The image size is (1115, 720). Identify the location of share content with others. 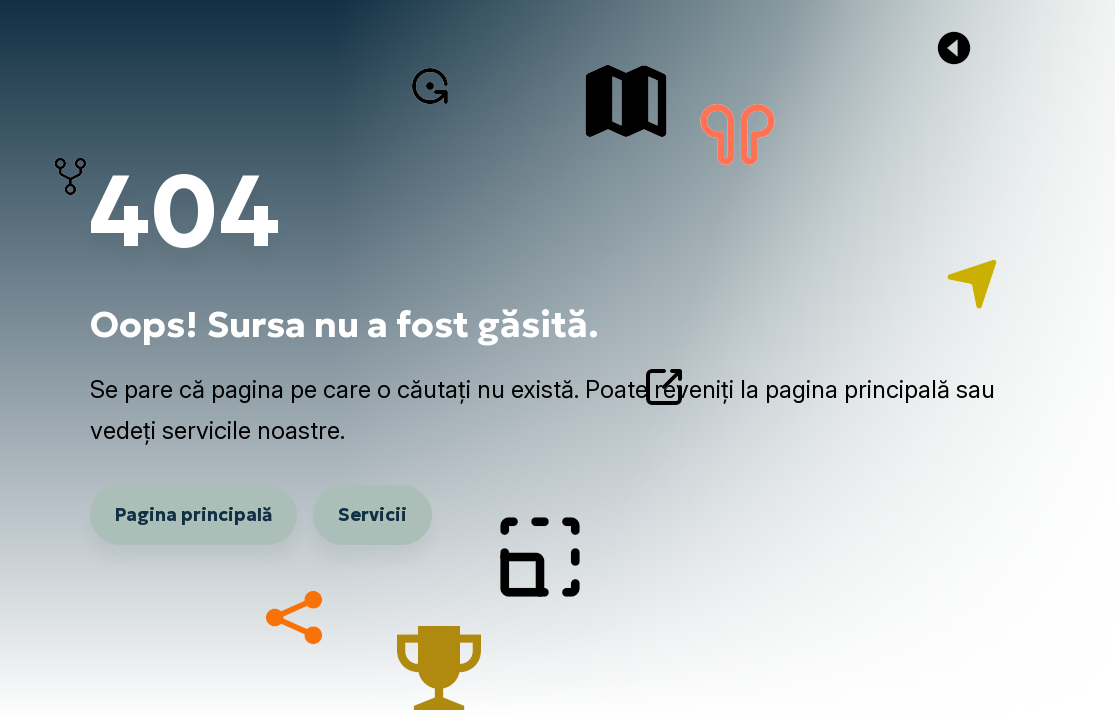
(295, 617).